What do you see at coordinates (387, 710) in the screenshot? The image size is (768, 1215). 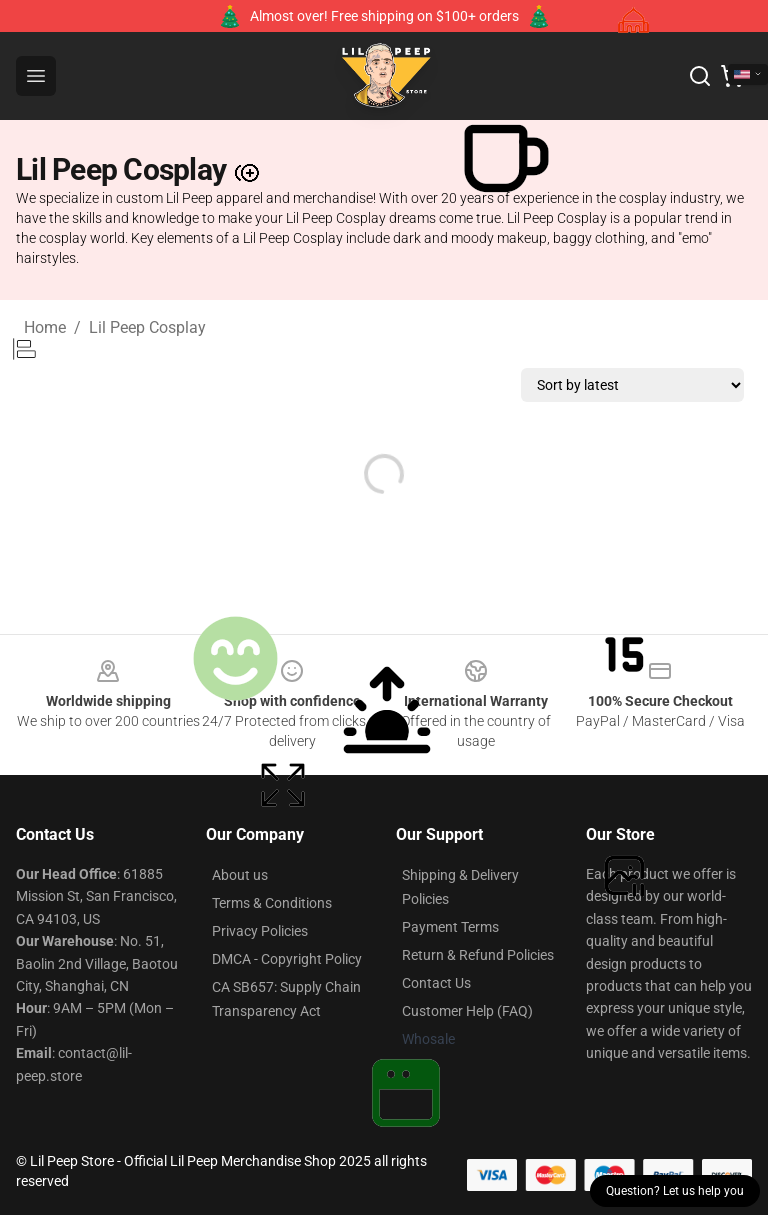 I see `set alarm for sunrise or morning wake-up` at bounding box center [387, 710].